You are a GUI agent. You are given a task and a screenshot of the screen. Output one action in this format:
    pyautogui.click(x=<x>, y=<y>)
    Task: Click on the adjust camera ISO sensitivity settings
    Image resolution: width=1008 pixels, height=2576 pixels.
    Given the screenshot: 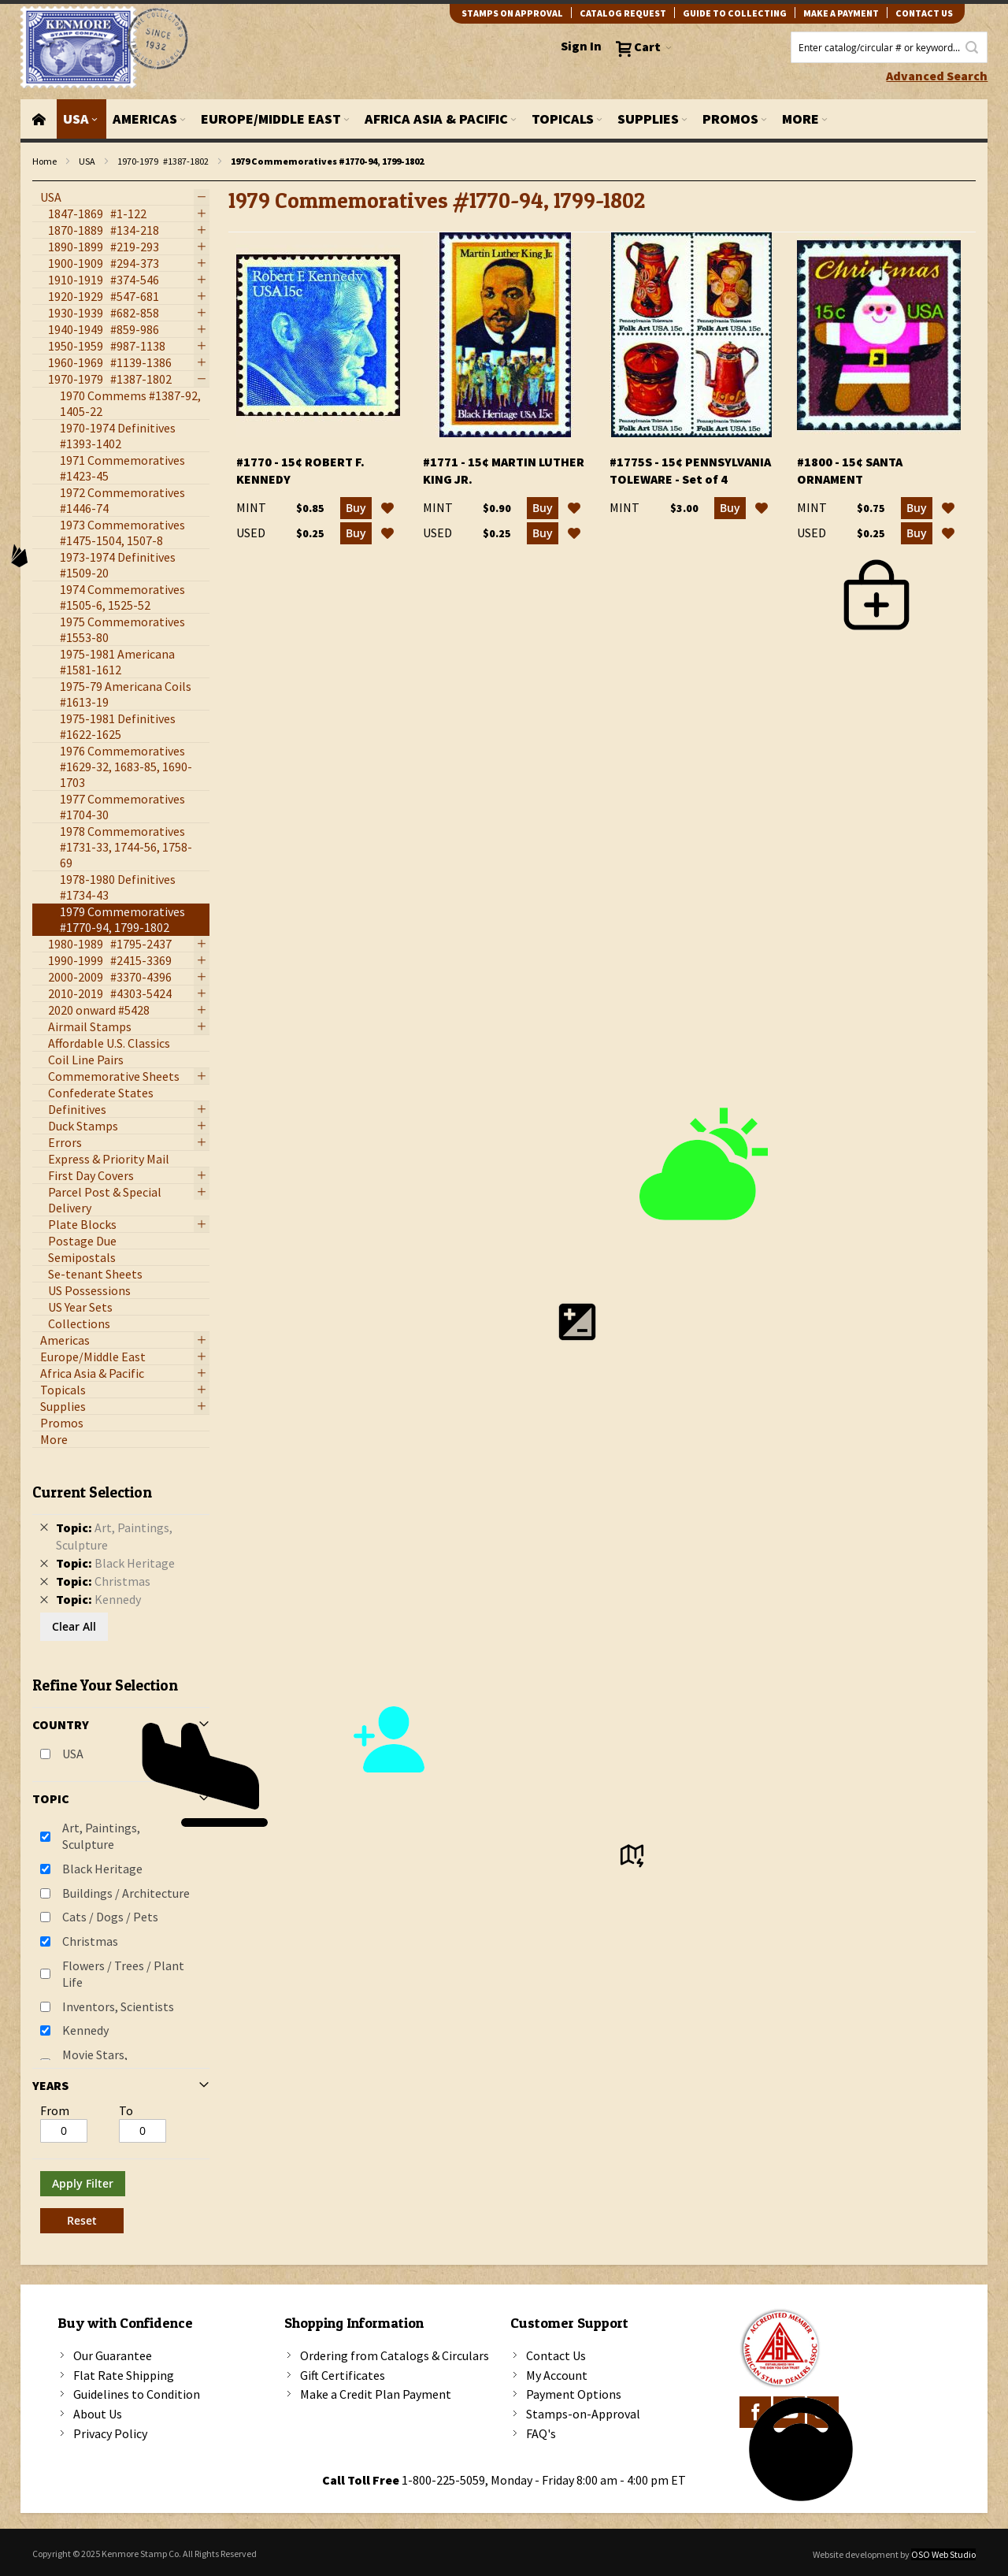 What is the action you would take?
    pyautogui.click(x=577, y=1322)
    